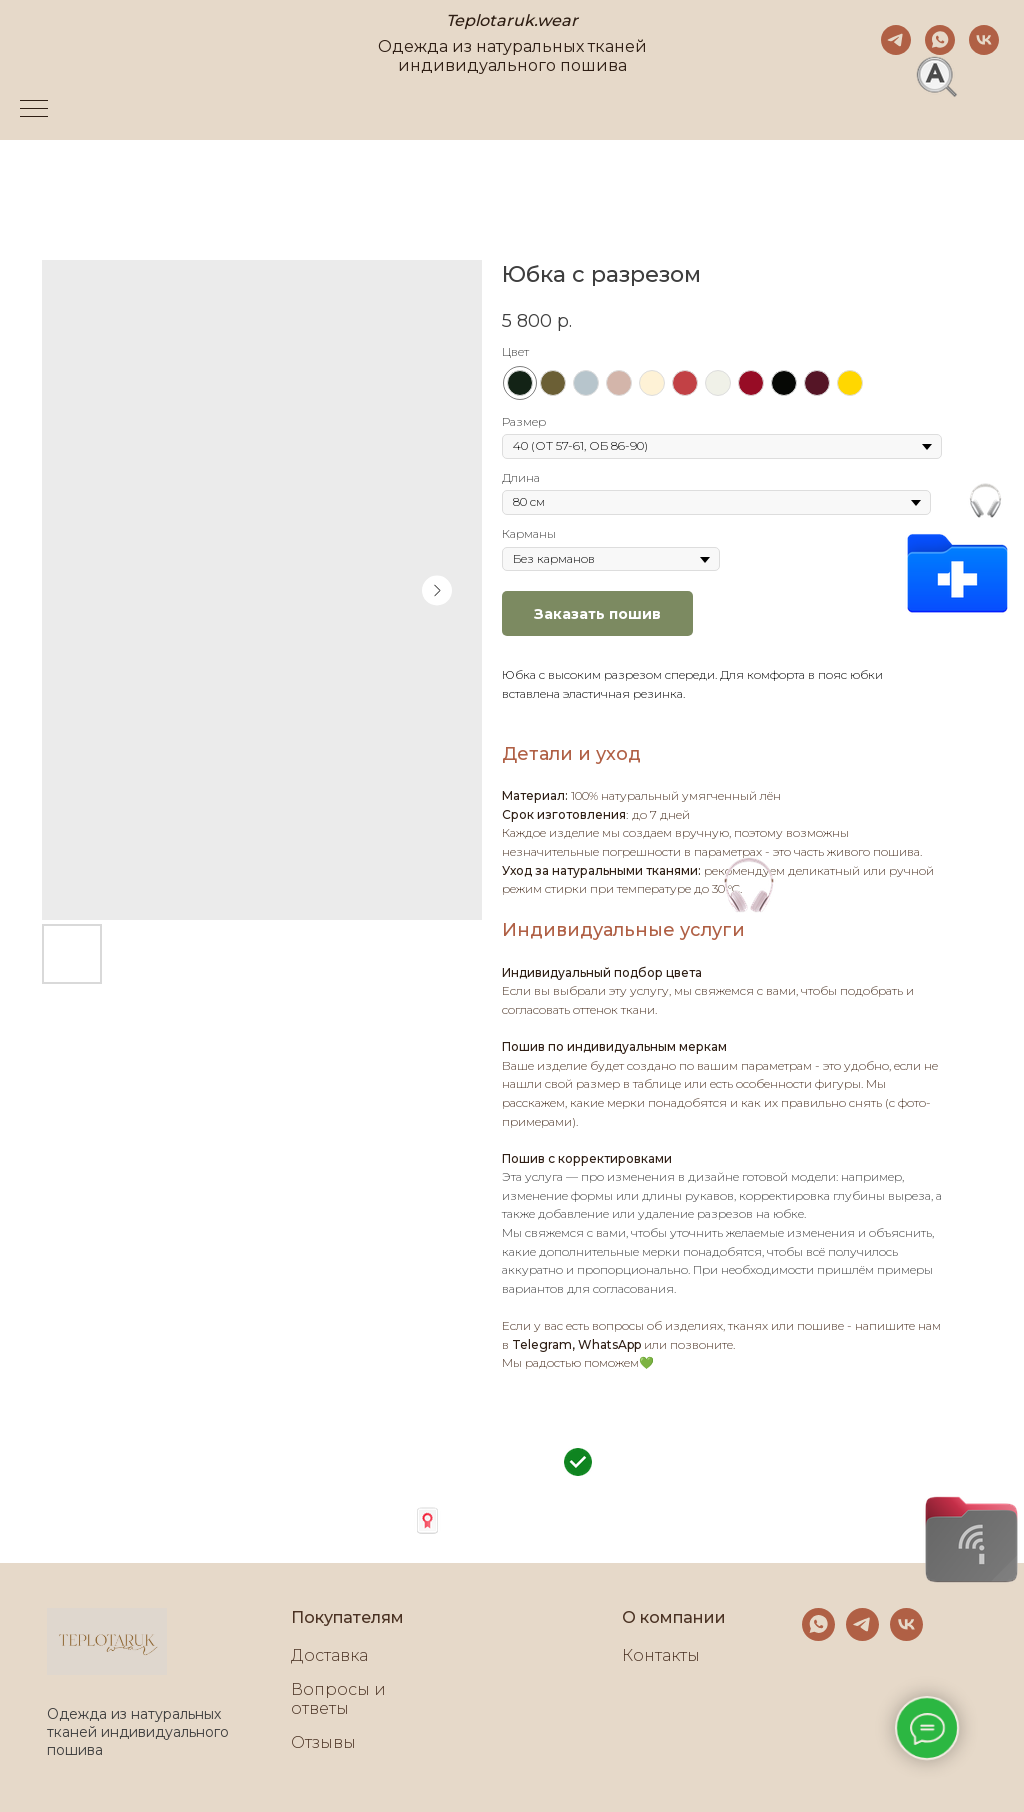 This screenshot has width=1024, height=1812. I want to click on connect bluetooth headphones, so click(985, 500).